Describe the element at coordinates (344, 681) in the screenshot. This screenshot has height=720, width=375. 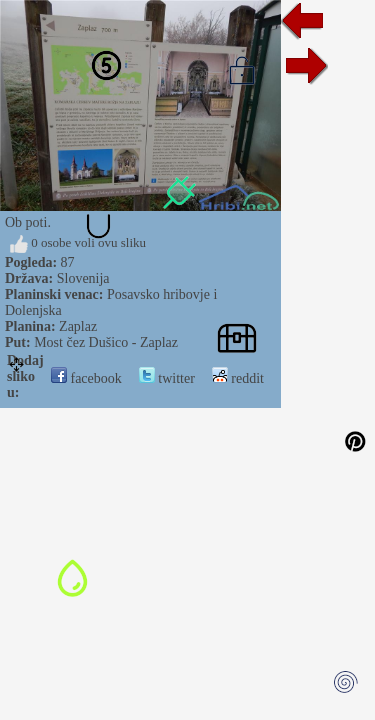
I see `indicates loading or processing in progress` at that location.